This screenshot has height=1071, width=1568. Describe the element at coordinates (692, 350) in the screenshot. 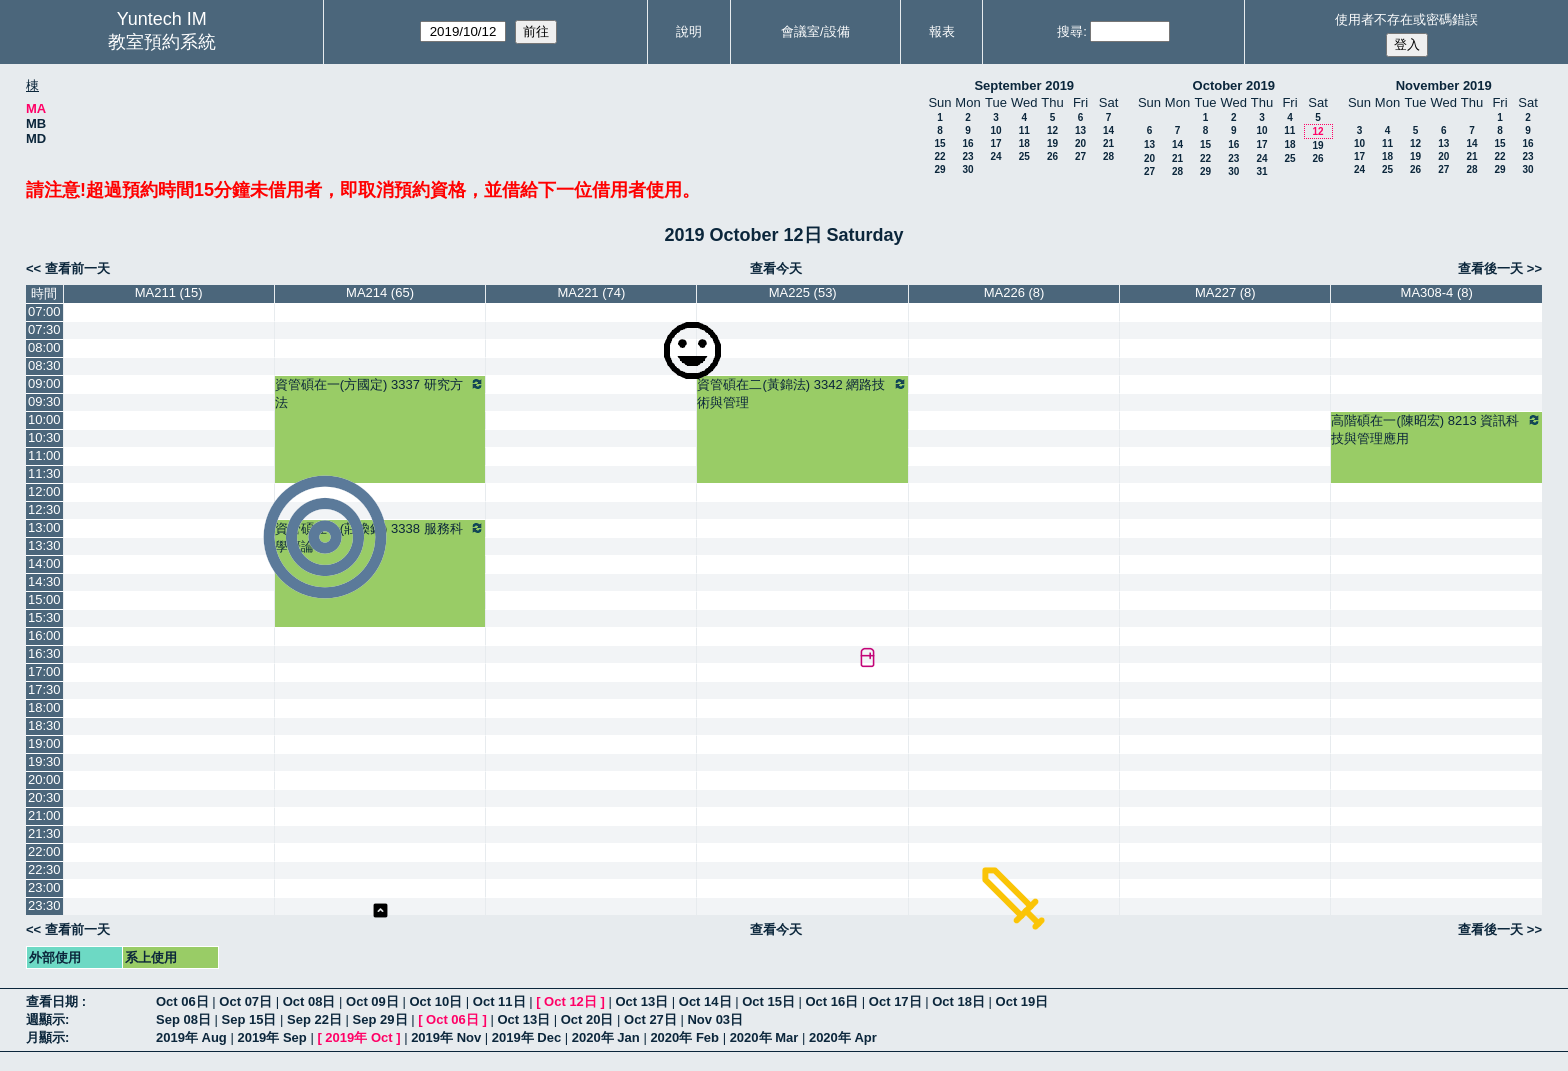

I see `insert an emoji or emoticon` at that location.